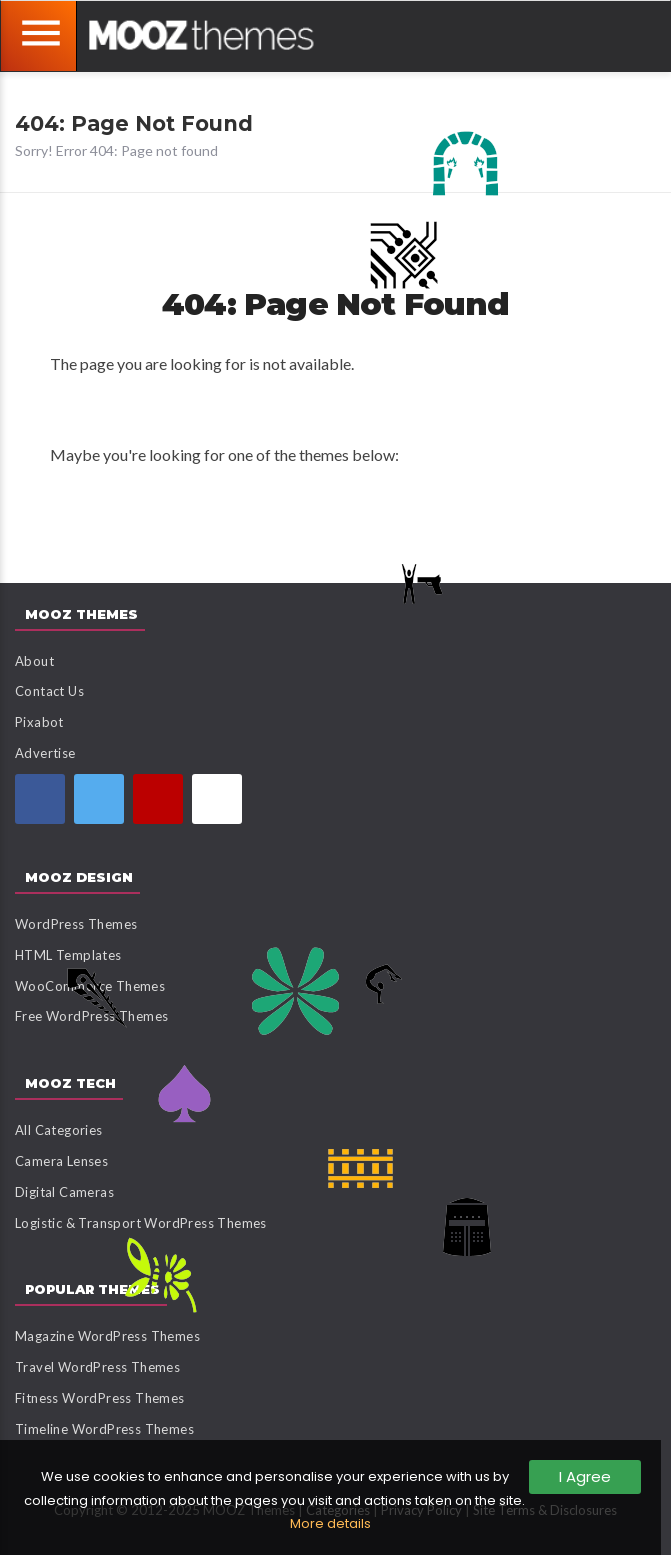 The height and width of the screenshot is (1555, 671). I want to click on access garden or nature-themed game content, so click(159, 1274).